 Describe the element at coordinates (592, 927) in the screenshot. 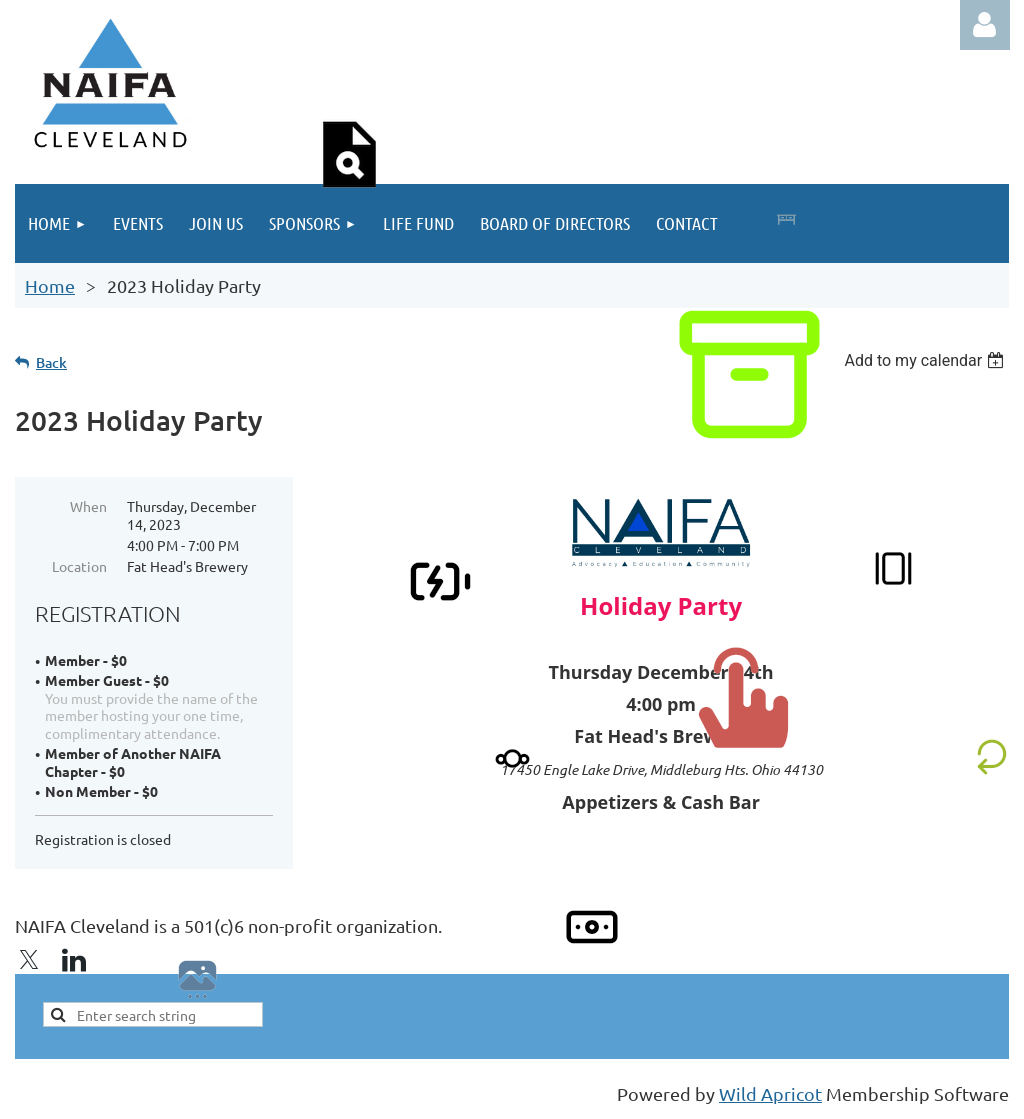

I see `view payment or cash options` at that location.